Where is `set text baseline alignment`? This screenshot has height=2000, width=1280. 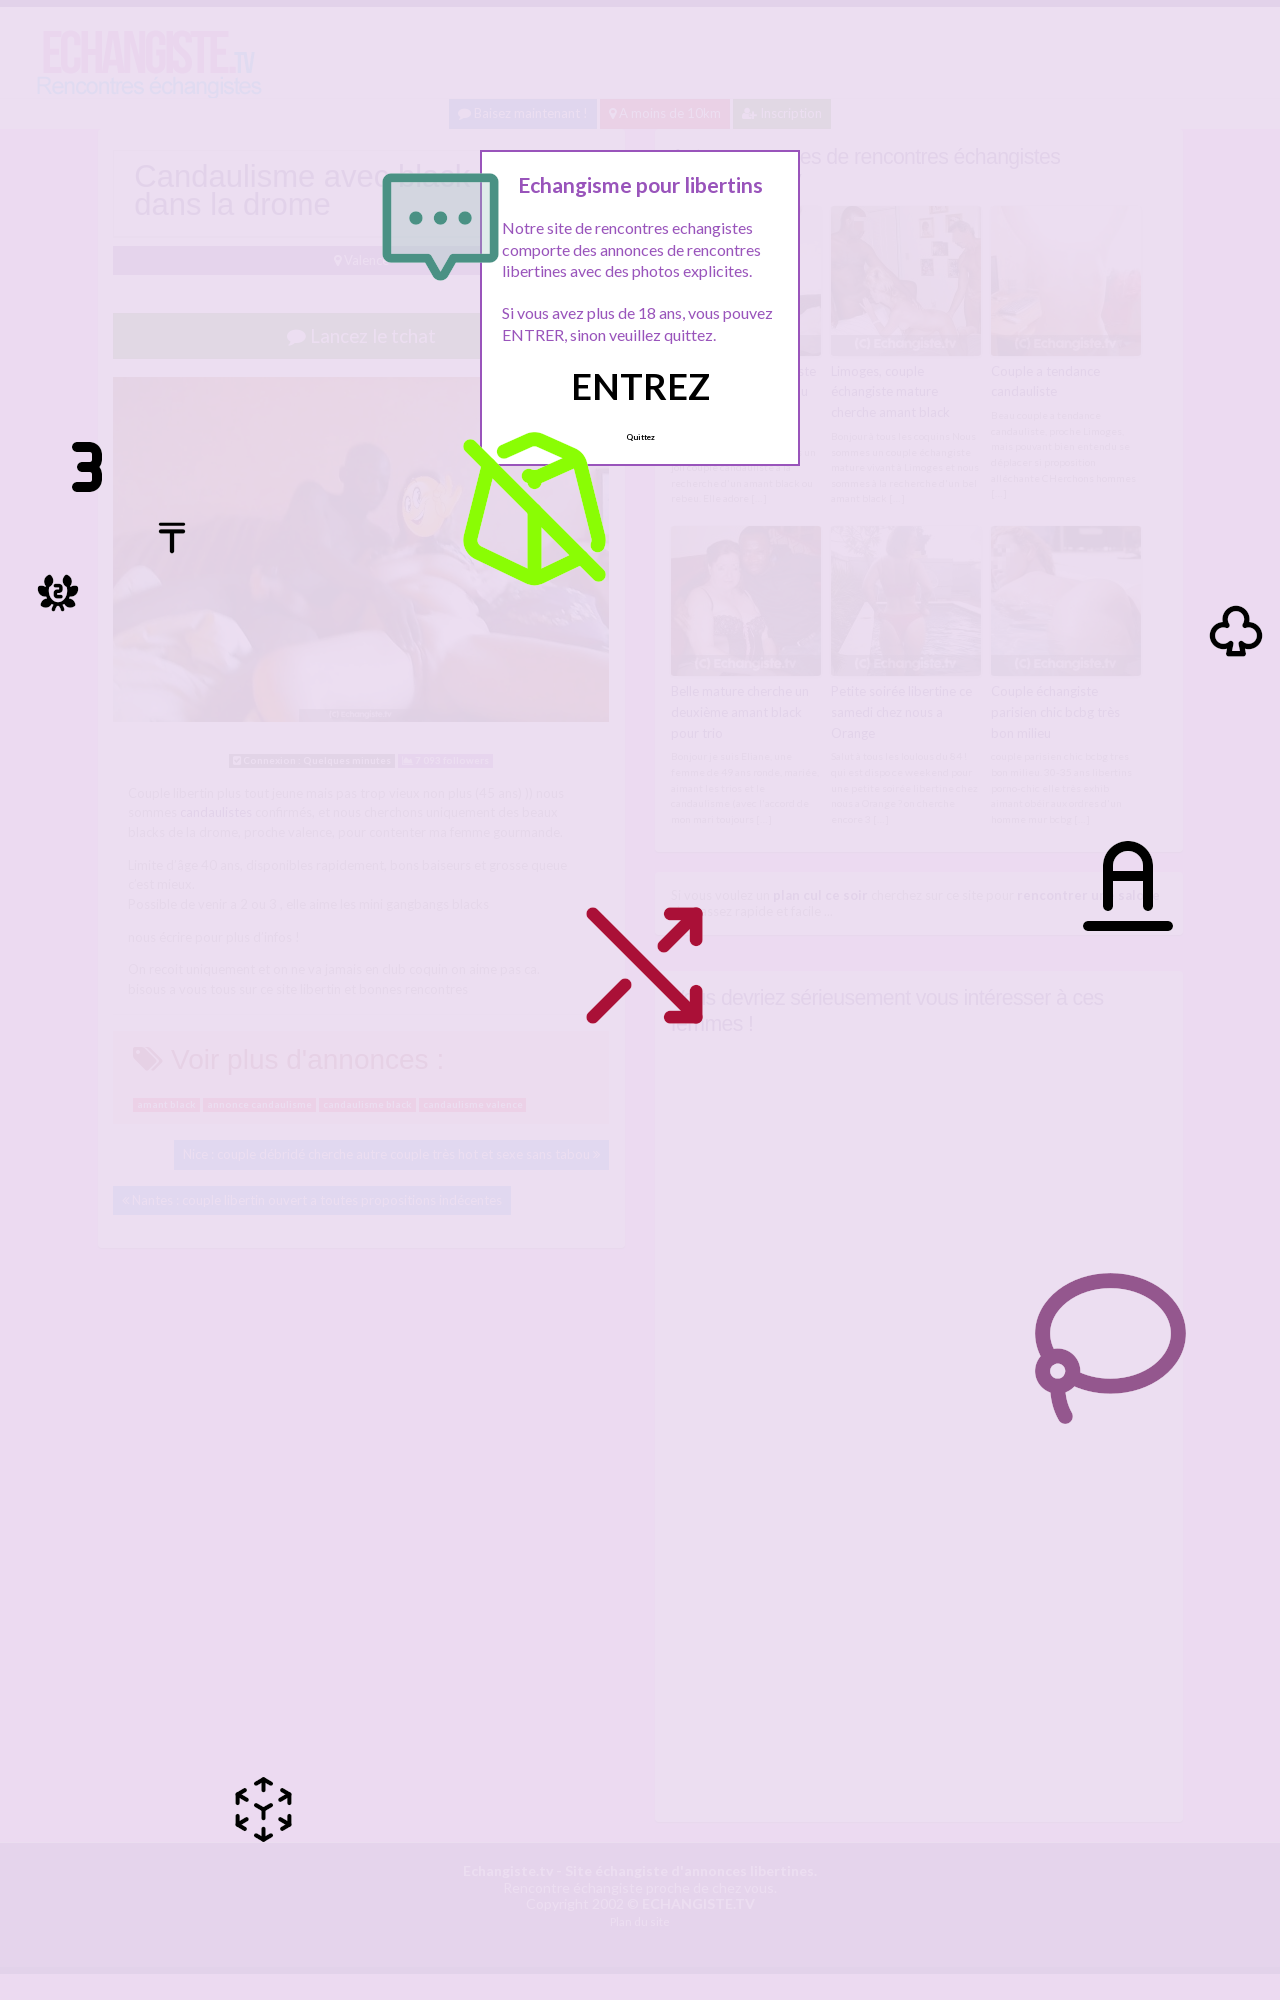 set text baseline alignment is located at coordinates (1128, 886).